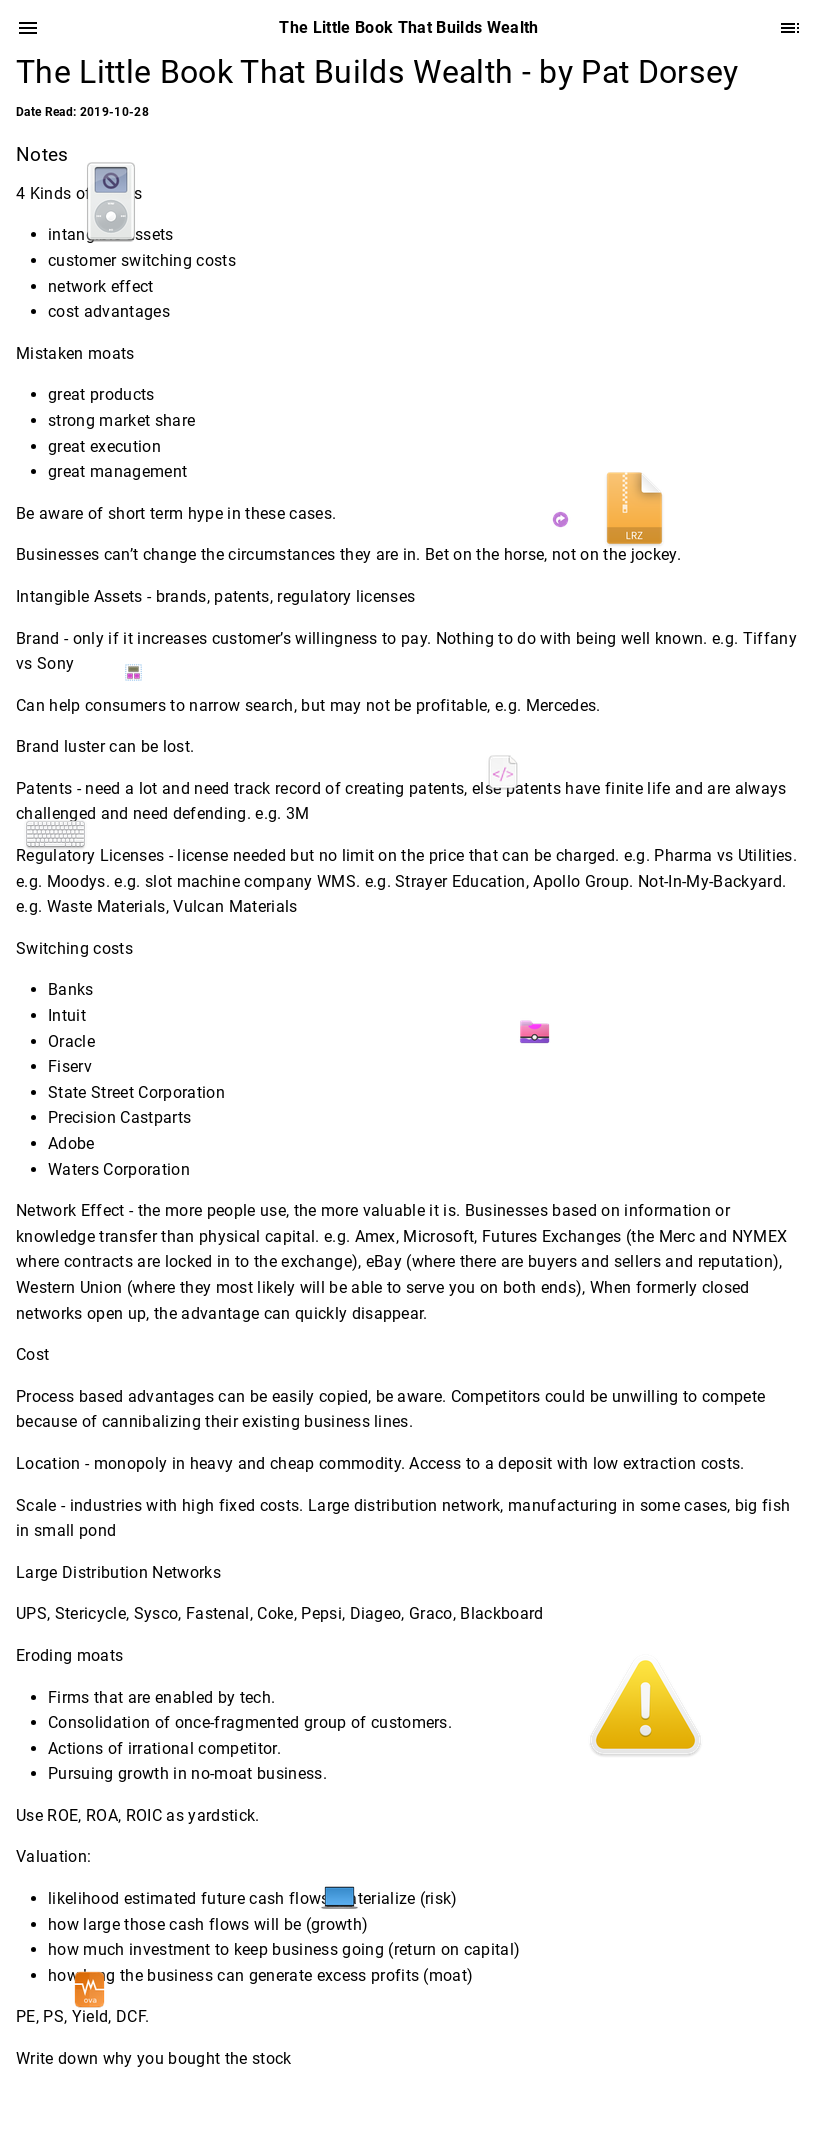 This screenshot has width=818, height=2136. What do you see at coordinates (634, 509) in the screenshot?
I see `an lrzip compressed archive file` at bounding box center [634, 509].